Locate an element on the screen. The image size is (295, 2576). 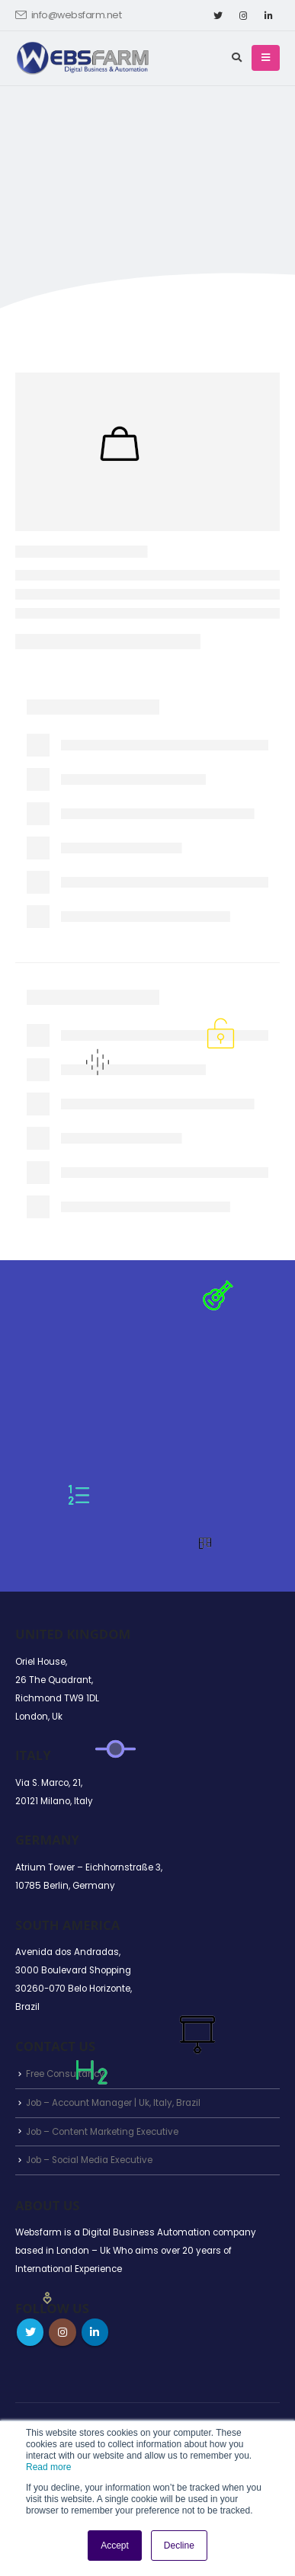
access music or instrument features is located at coordinates (217, 1295).